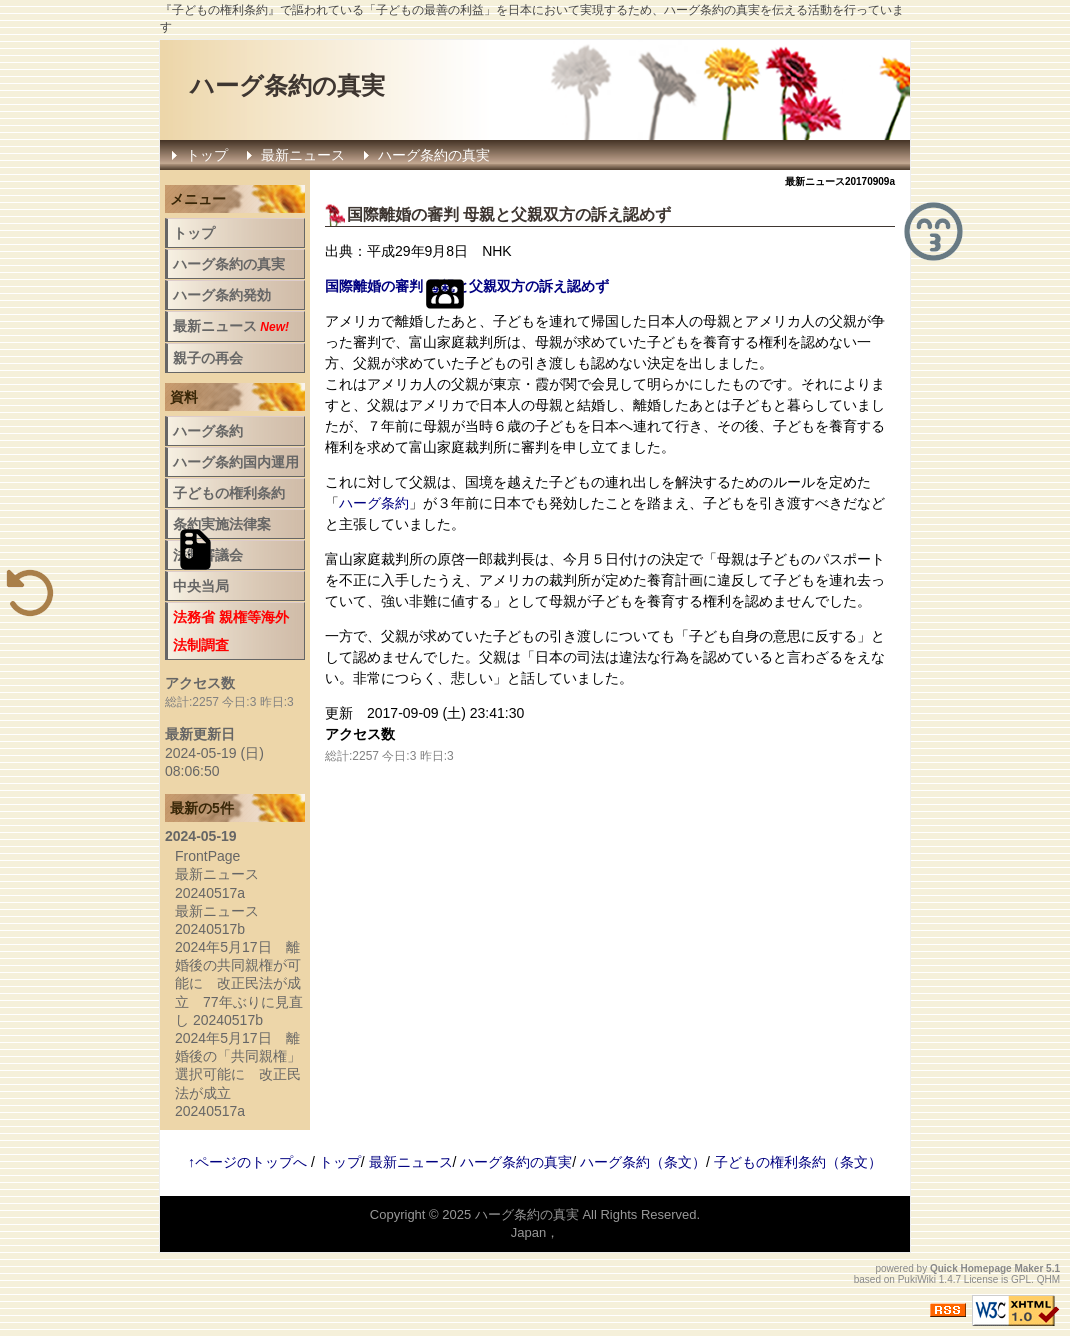  Describe the element at coordinates (30, 593) in the screenshot. I see `undo last action` at that location.